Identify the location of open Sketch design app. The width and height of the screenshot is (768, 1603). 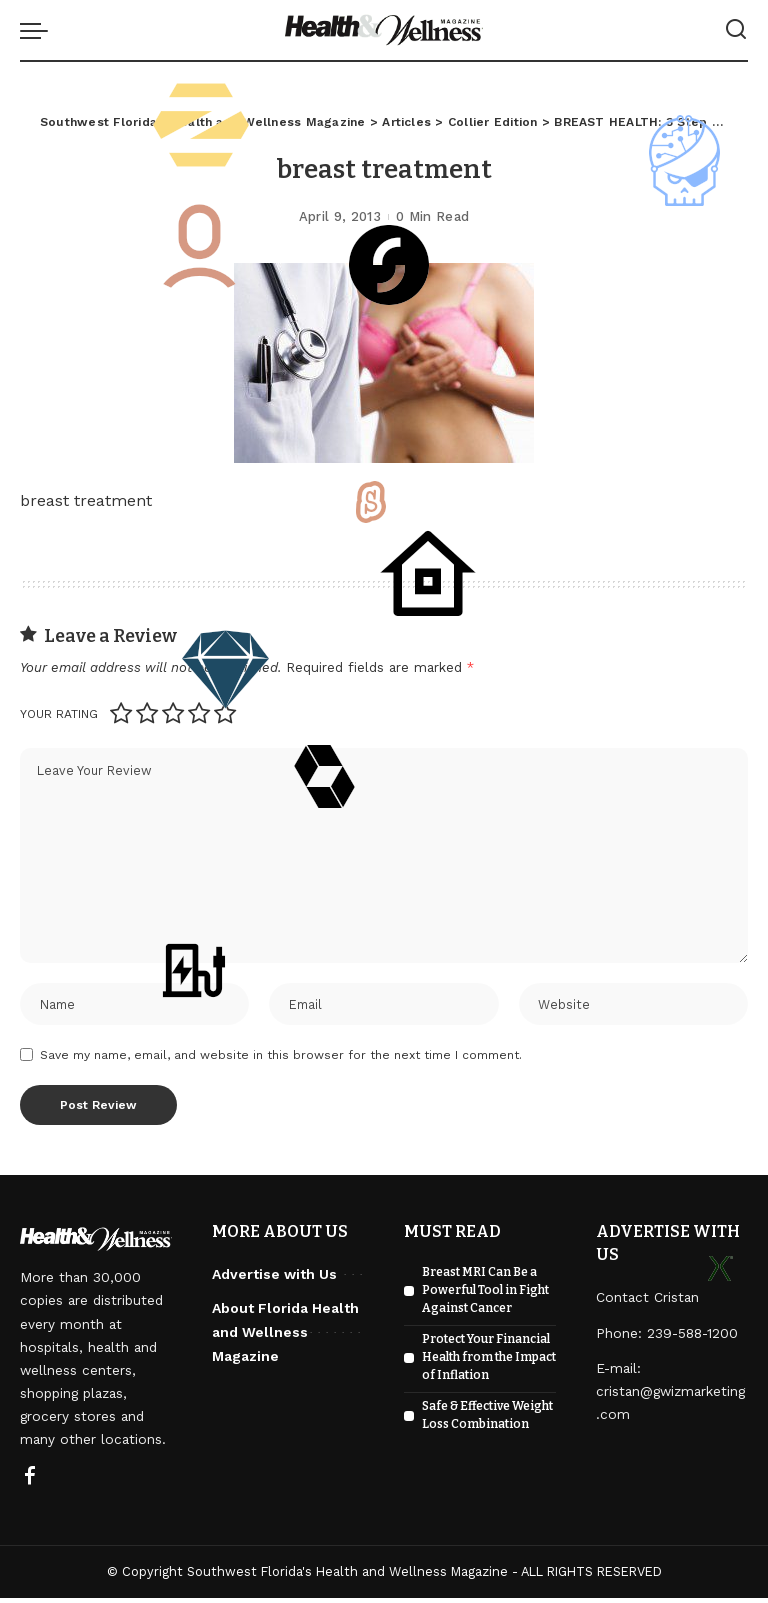
(225, 669).